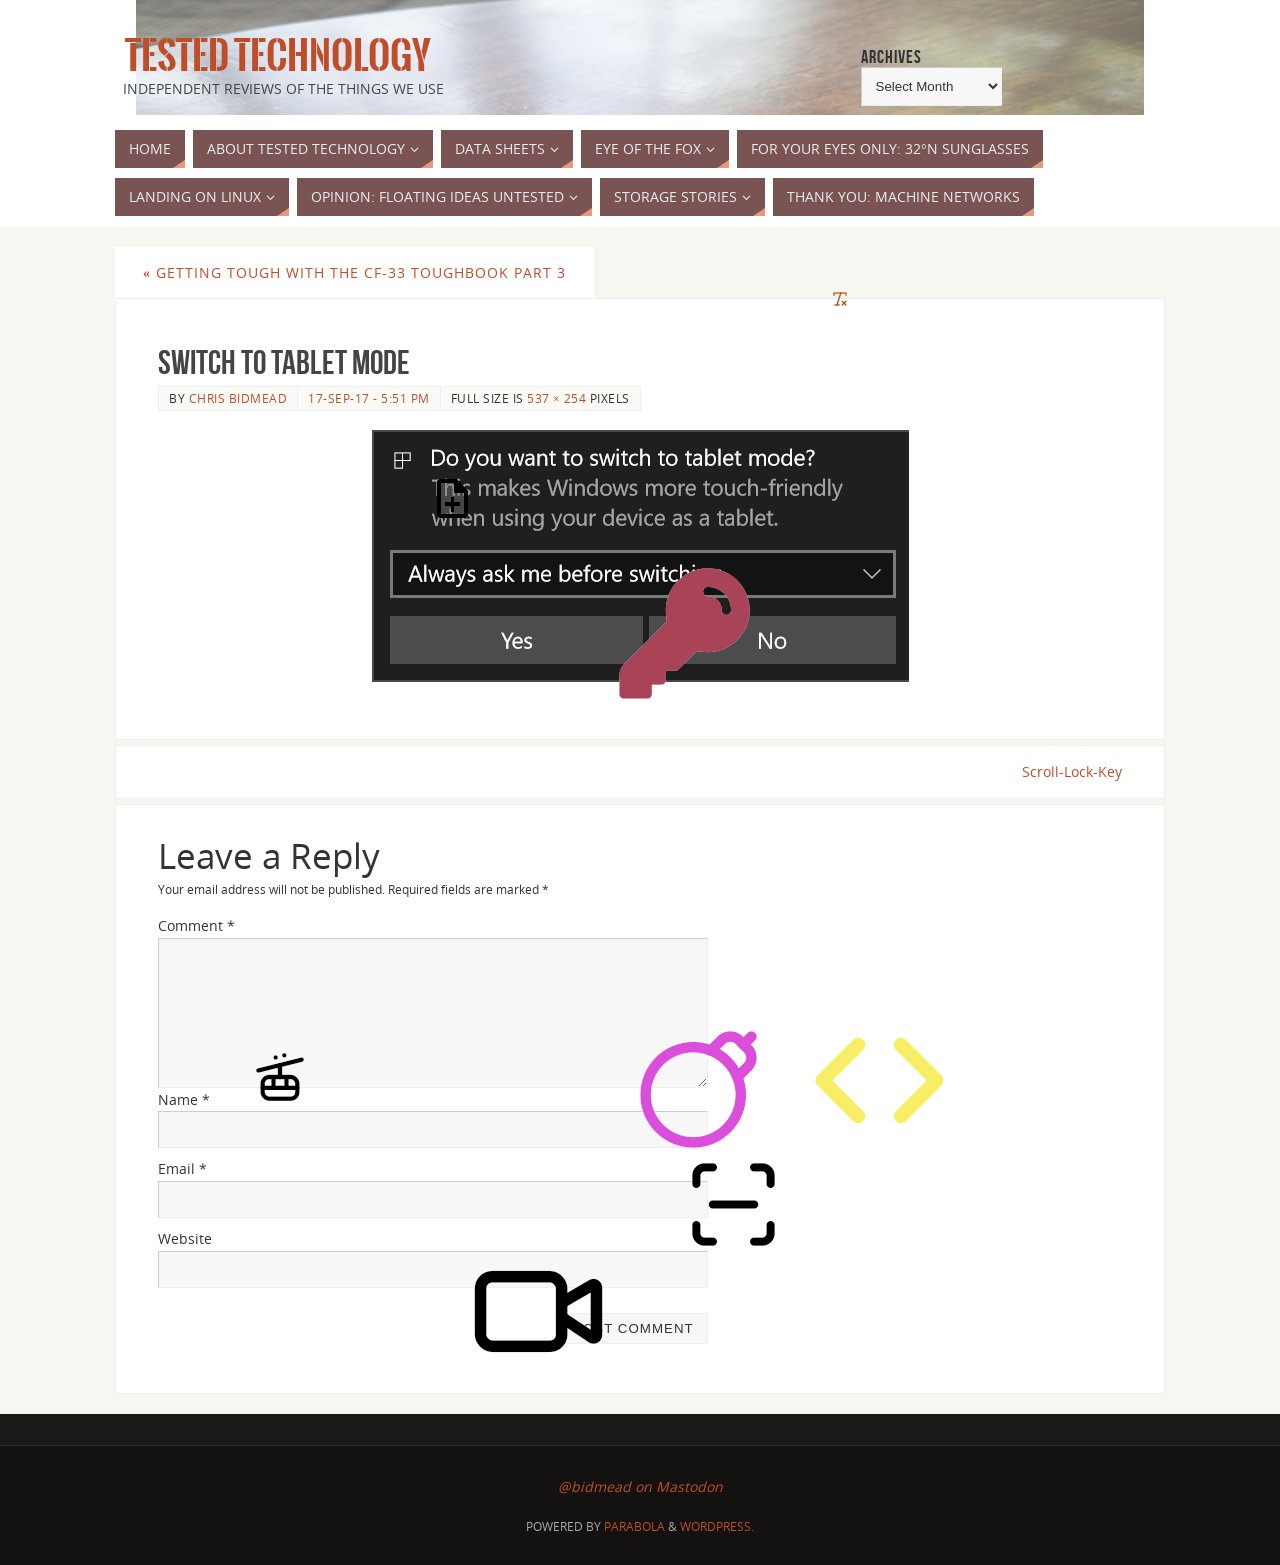 The height and width of the screenshot is (1565, 1280). Describe the element at coordinates (840, 299) in the screenshot. I see `clear text formatting` at that location.